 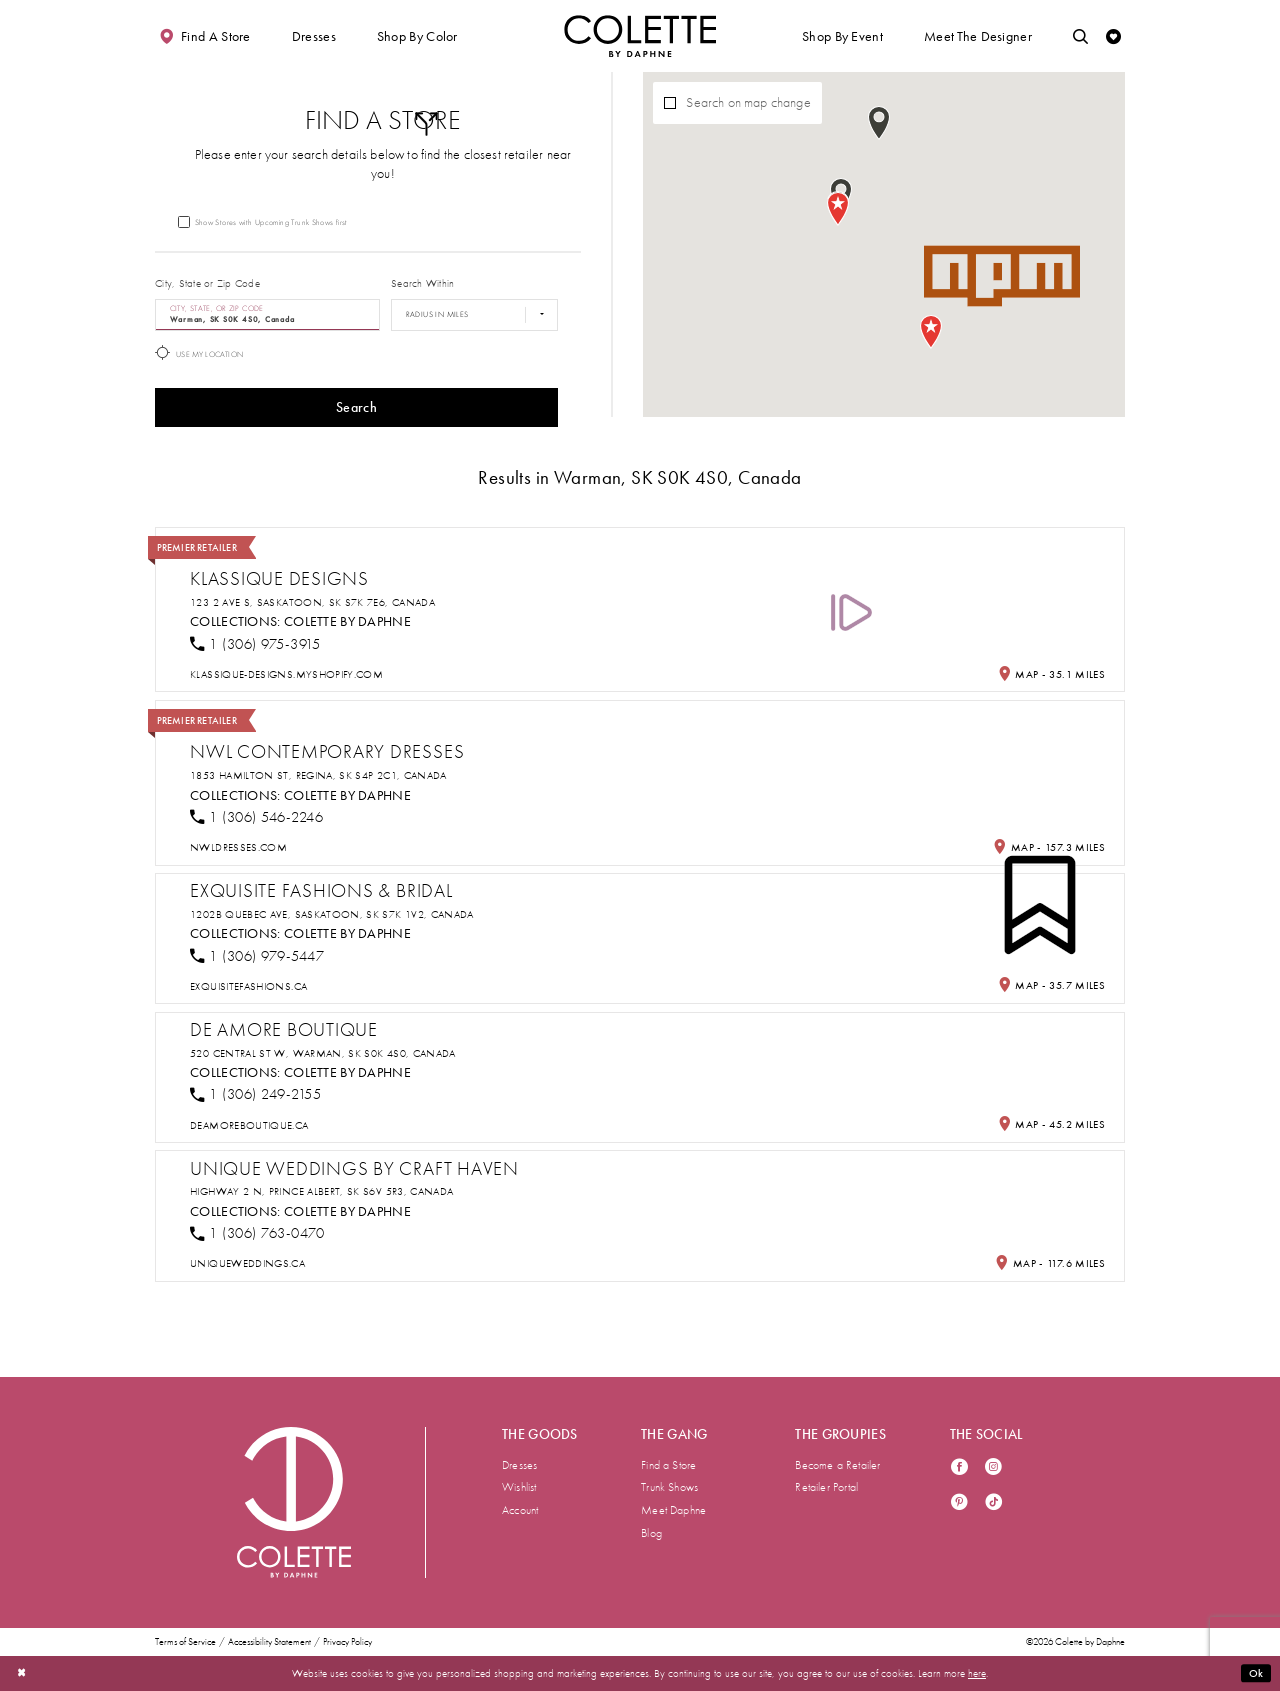 I want to click on skip to the next track, so click(x=851, y=612).